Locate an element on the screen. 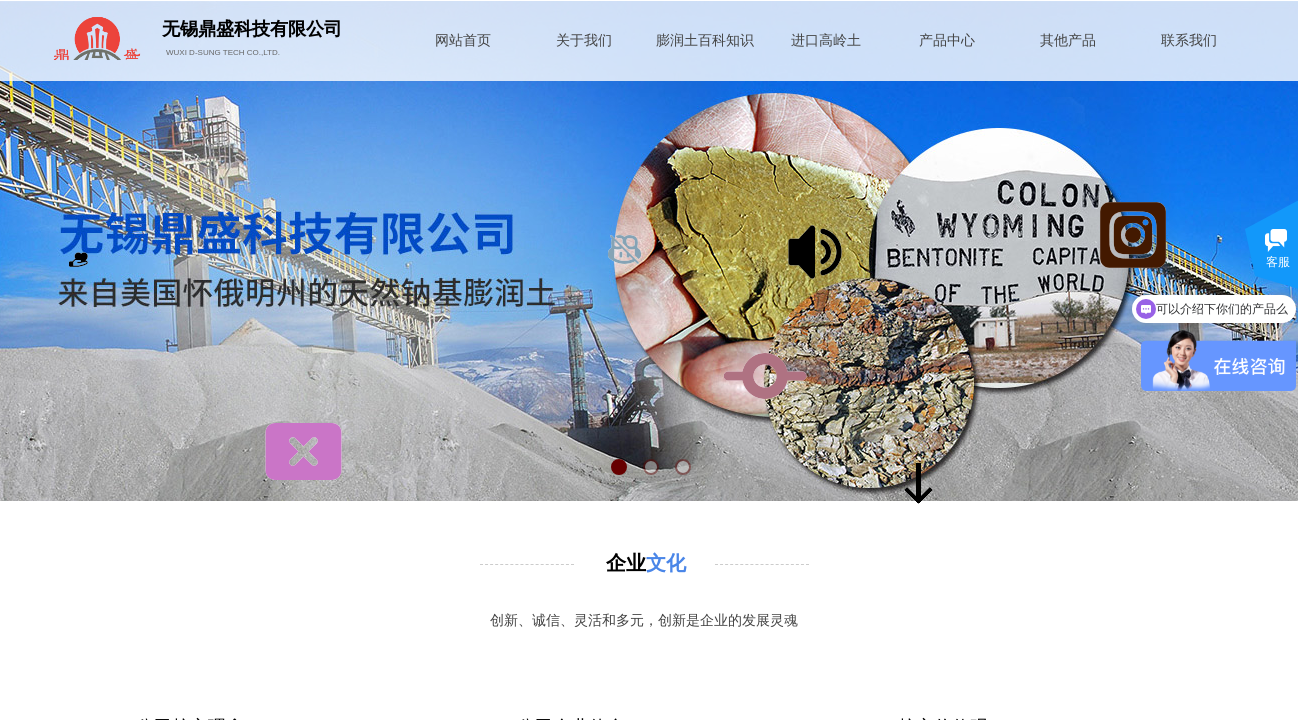 Image resolution: width=1298 pixels, height=720 pixels. indicates github copilot is unavailable or disabled is located at coordinates (624, 249).